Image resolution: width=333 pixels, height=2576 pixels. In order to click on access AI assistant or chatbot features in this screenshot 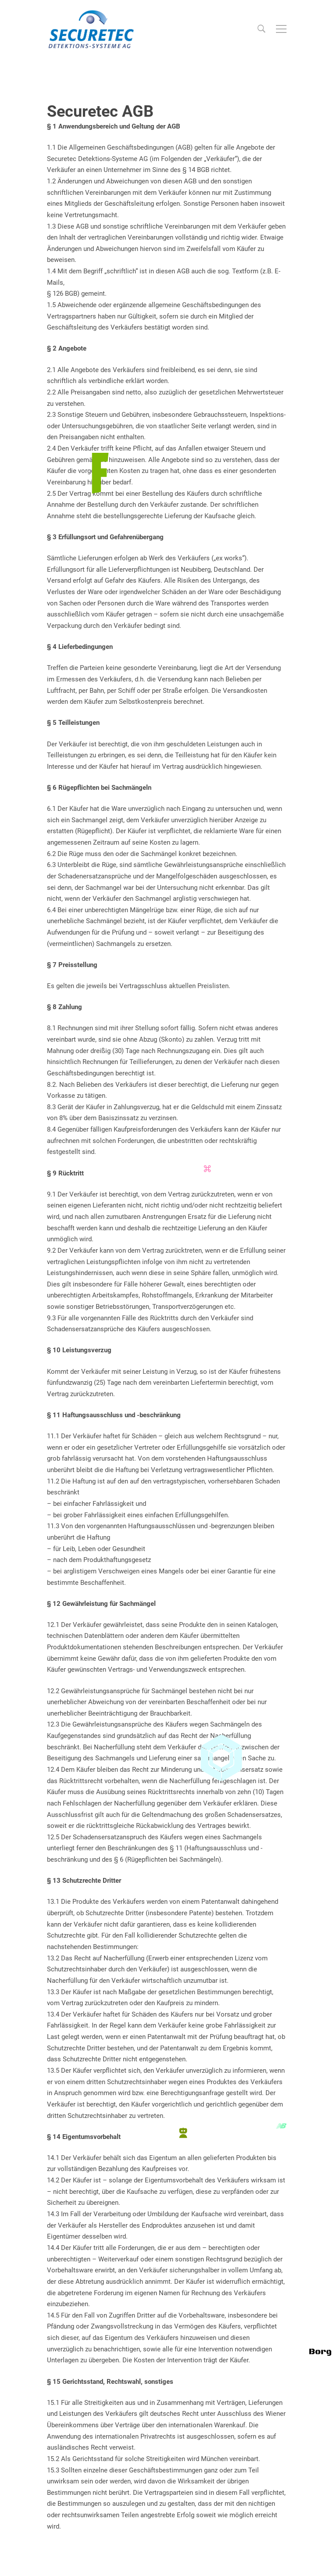, I will do `click(183, 2133)`.